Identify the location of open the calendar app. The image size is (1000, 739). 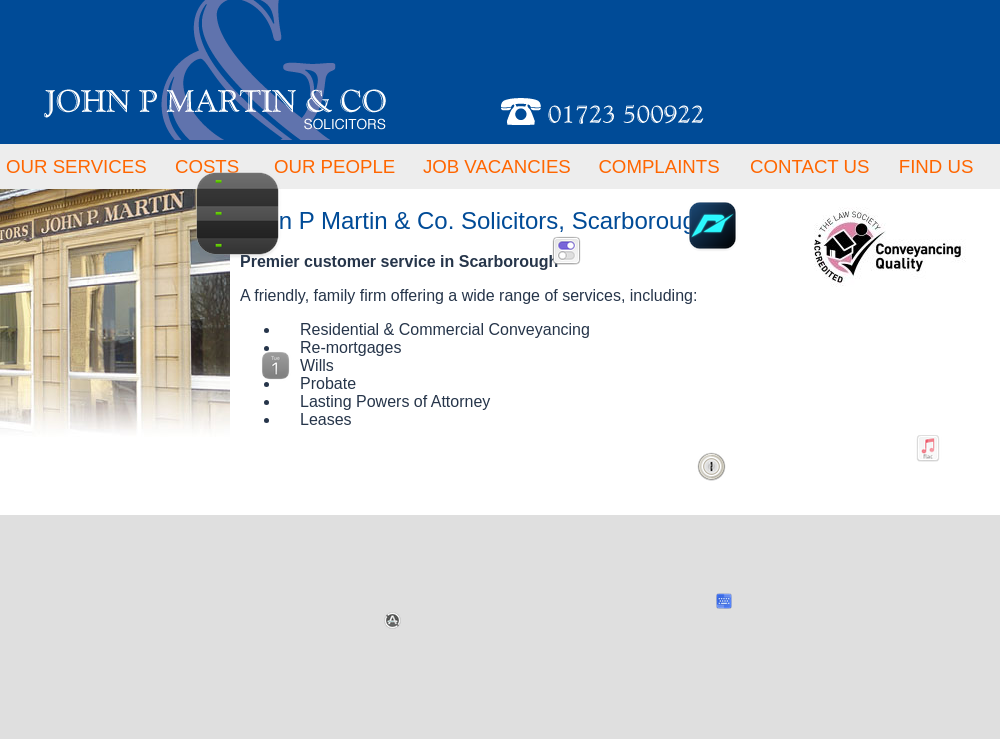
(275, 365).